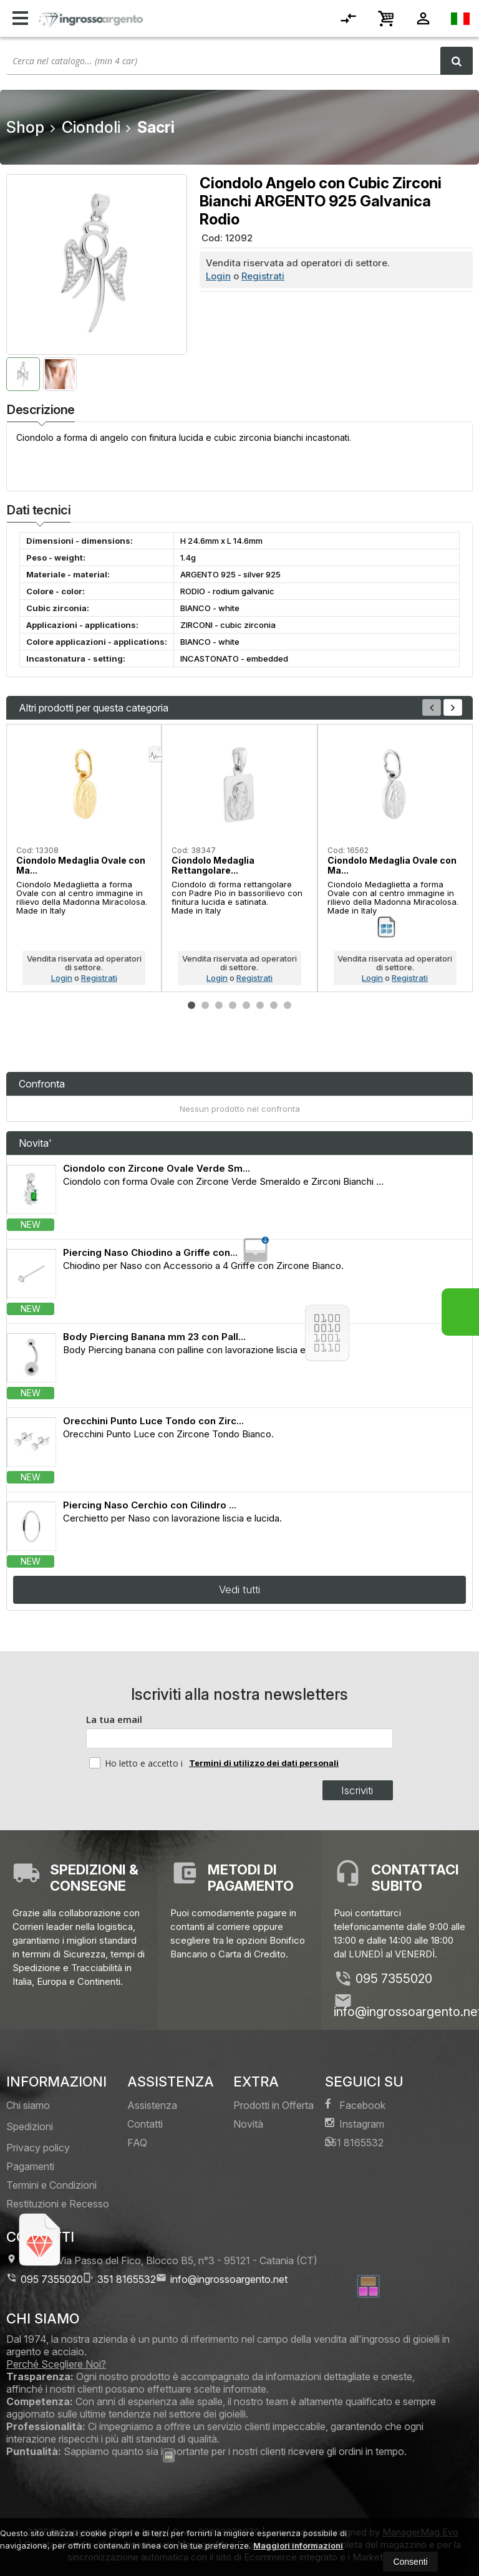 This screenshot has width=479, height=2576. I want to click on indicates a Windows executable or downloadable program file, so click(327, 1333).